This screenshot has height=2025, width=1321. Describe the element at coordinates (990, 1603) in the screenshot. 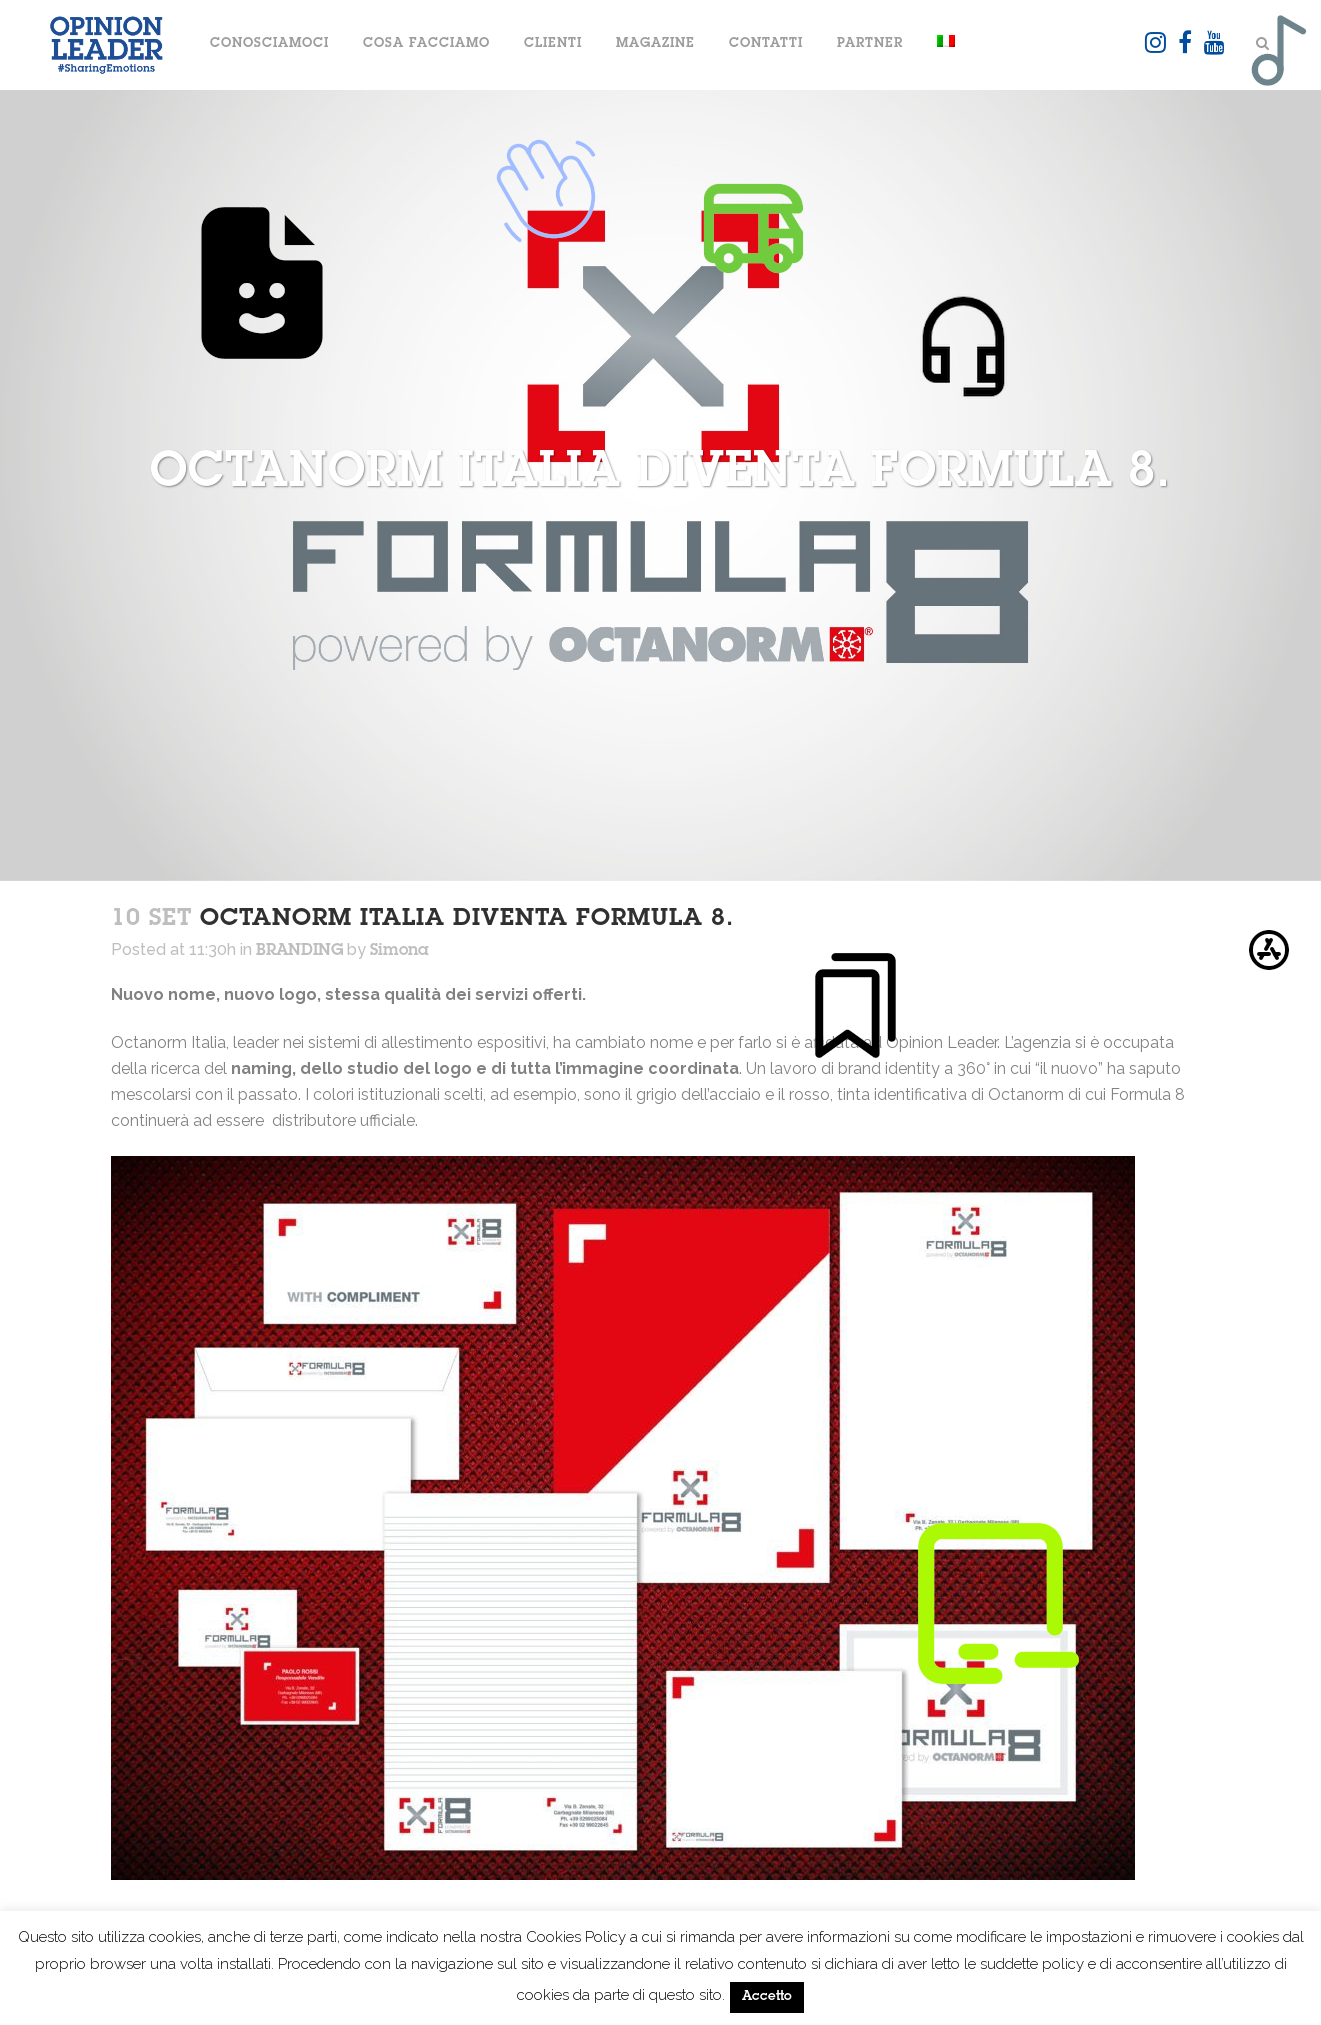

I see `remove an iPad from connected devices` at that location.